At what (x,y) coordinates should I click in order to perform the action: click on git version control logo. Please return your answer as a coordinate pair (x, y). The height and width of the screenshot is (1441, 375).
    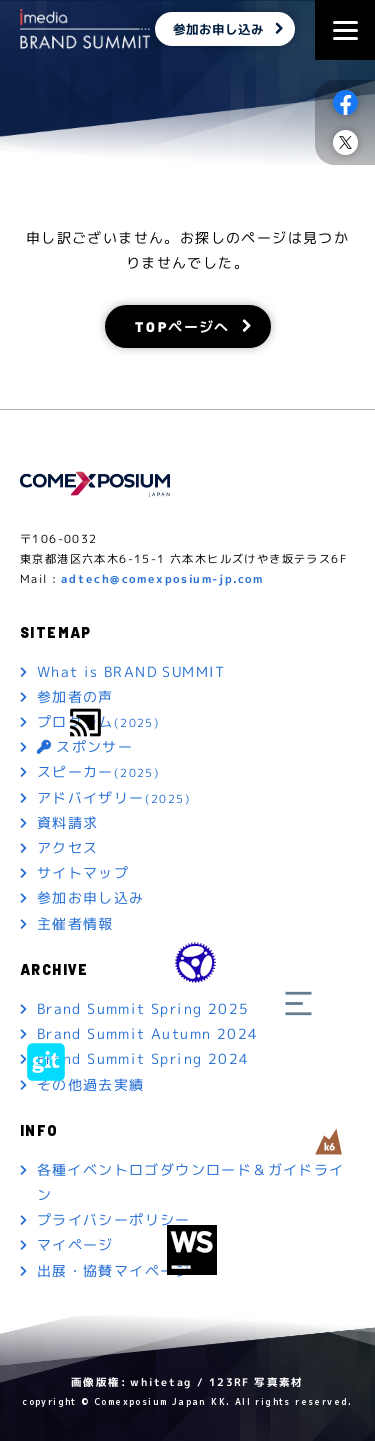
    Looking at the image, I should click on (46, 1062).